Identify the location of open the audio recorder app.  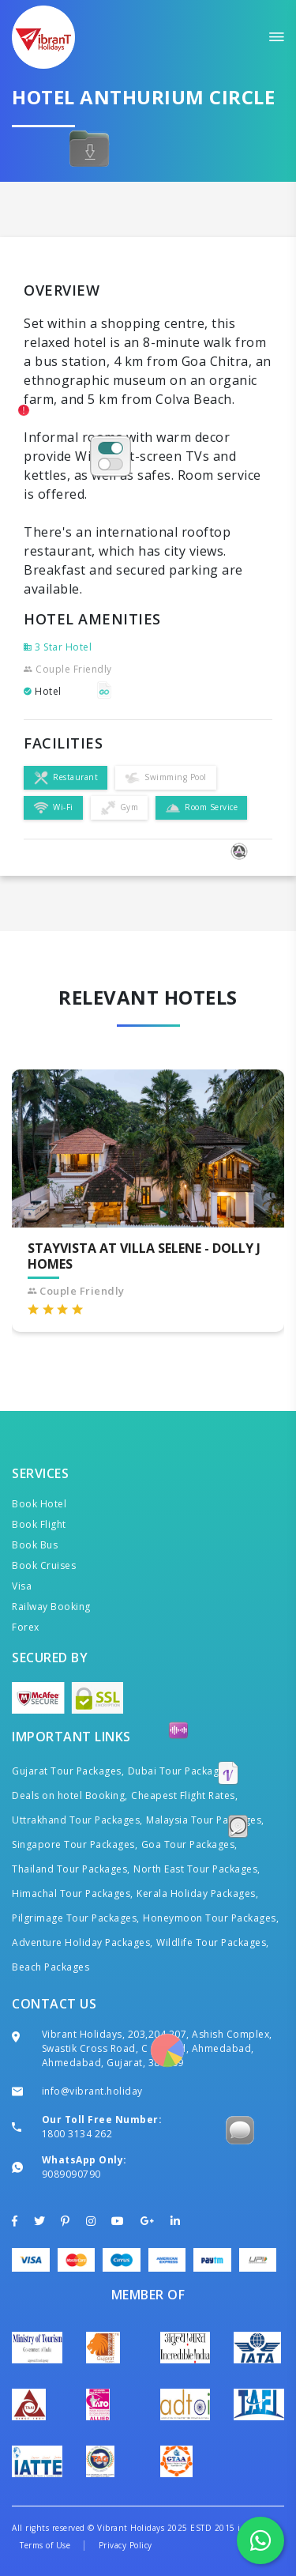
(178, 1730).